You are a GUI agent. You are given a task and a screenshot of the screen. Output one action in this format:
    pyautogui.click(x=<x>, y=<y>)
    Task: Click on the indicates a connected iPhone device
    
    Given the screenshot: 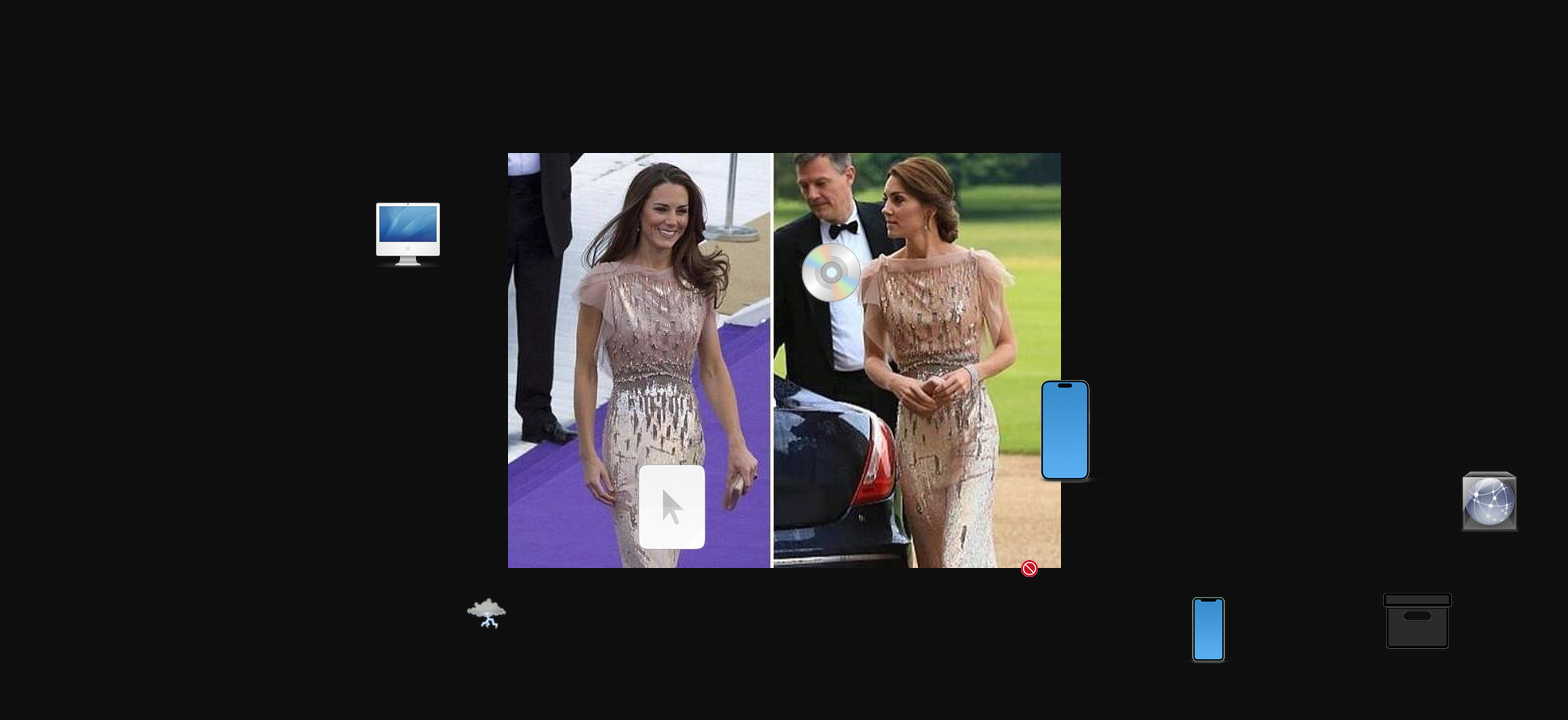 What is the action you would take?
    pyautogui.click(x=1065, y=432)
    